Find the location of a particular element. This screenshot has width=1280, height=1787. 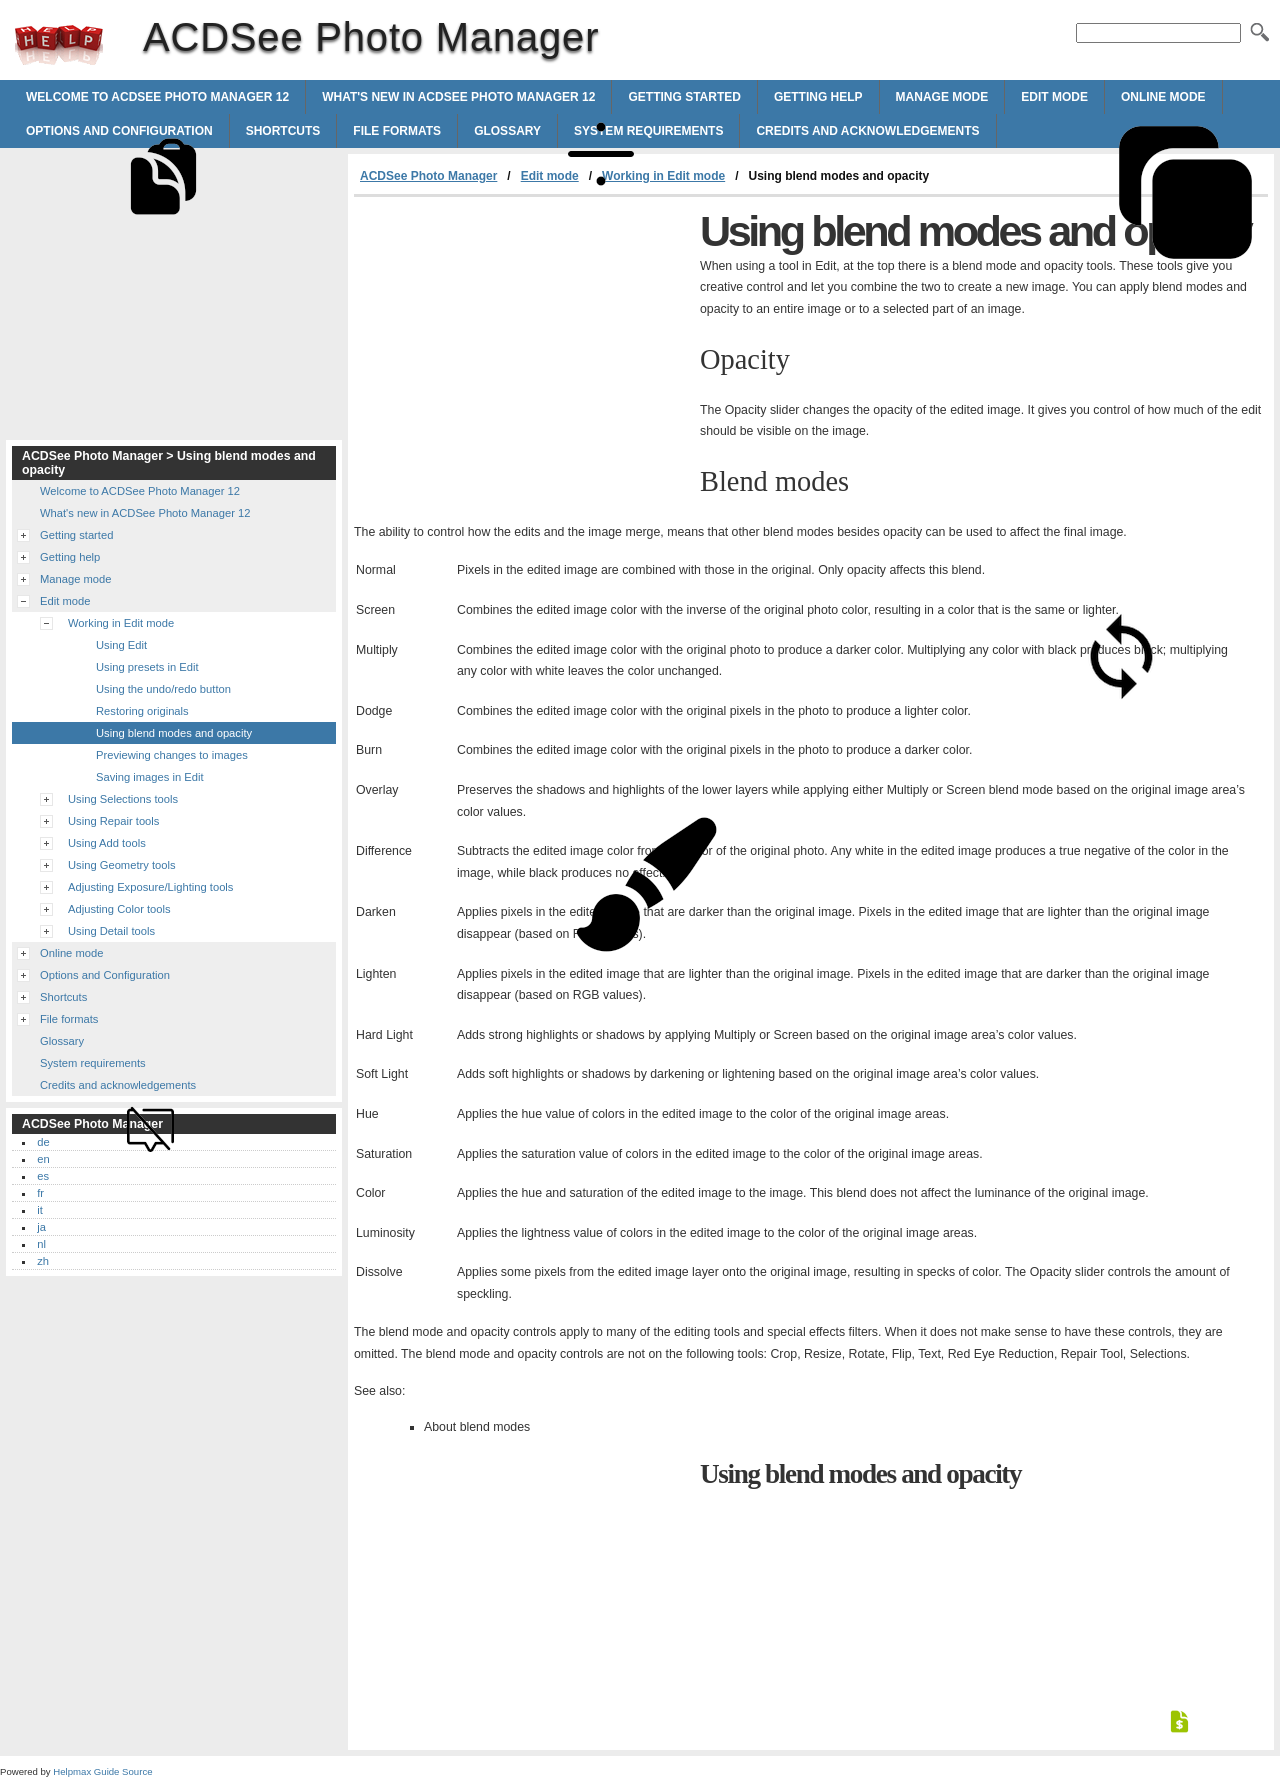

perform division calculation is located at coordinates (601, 154).